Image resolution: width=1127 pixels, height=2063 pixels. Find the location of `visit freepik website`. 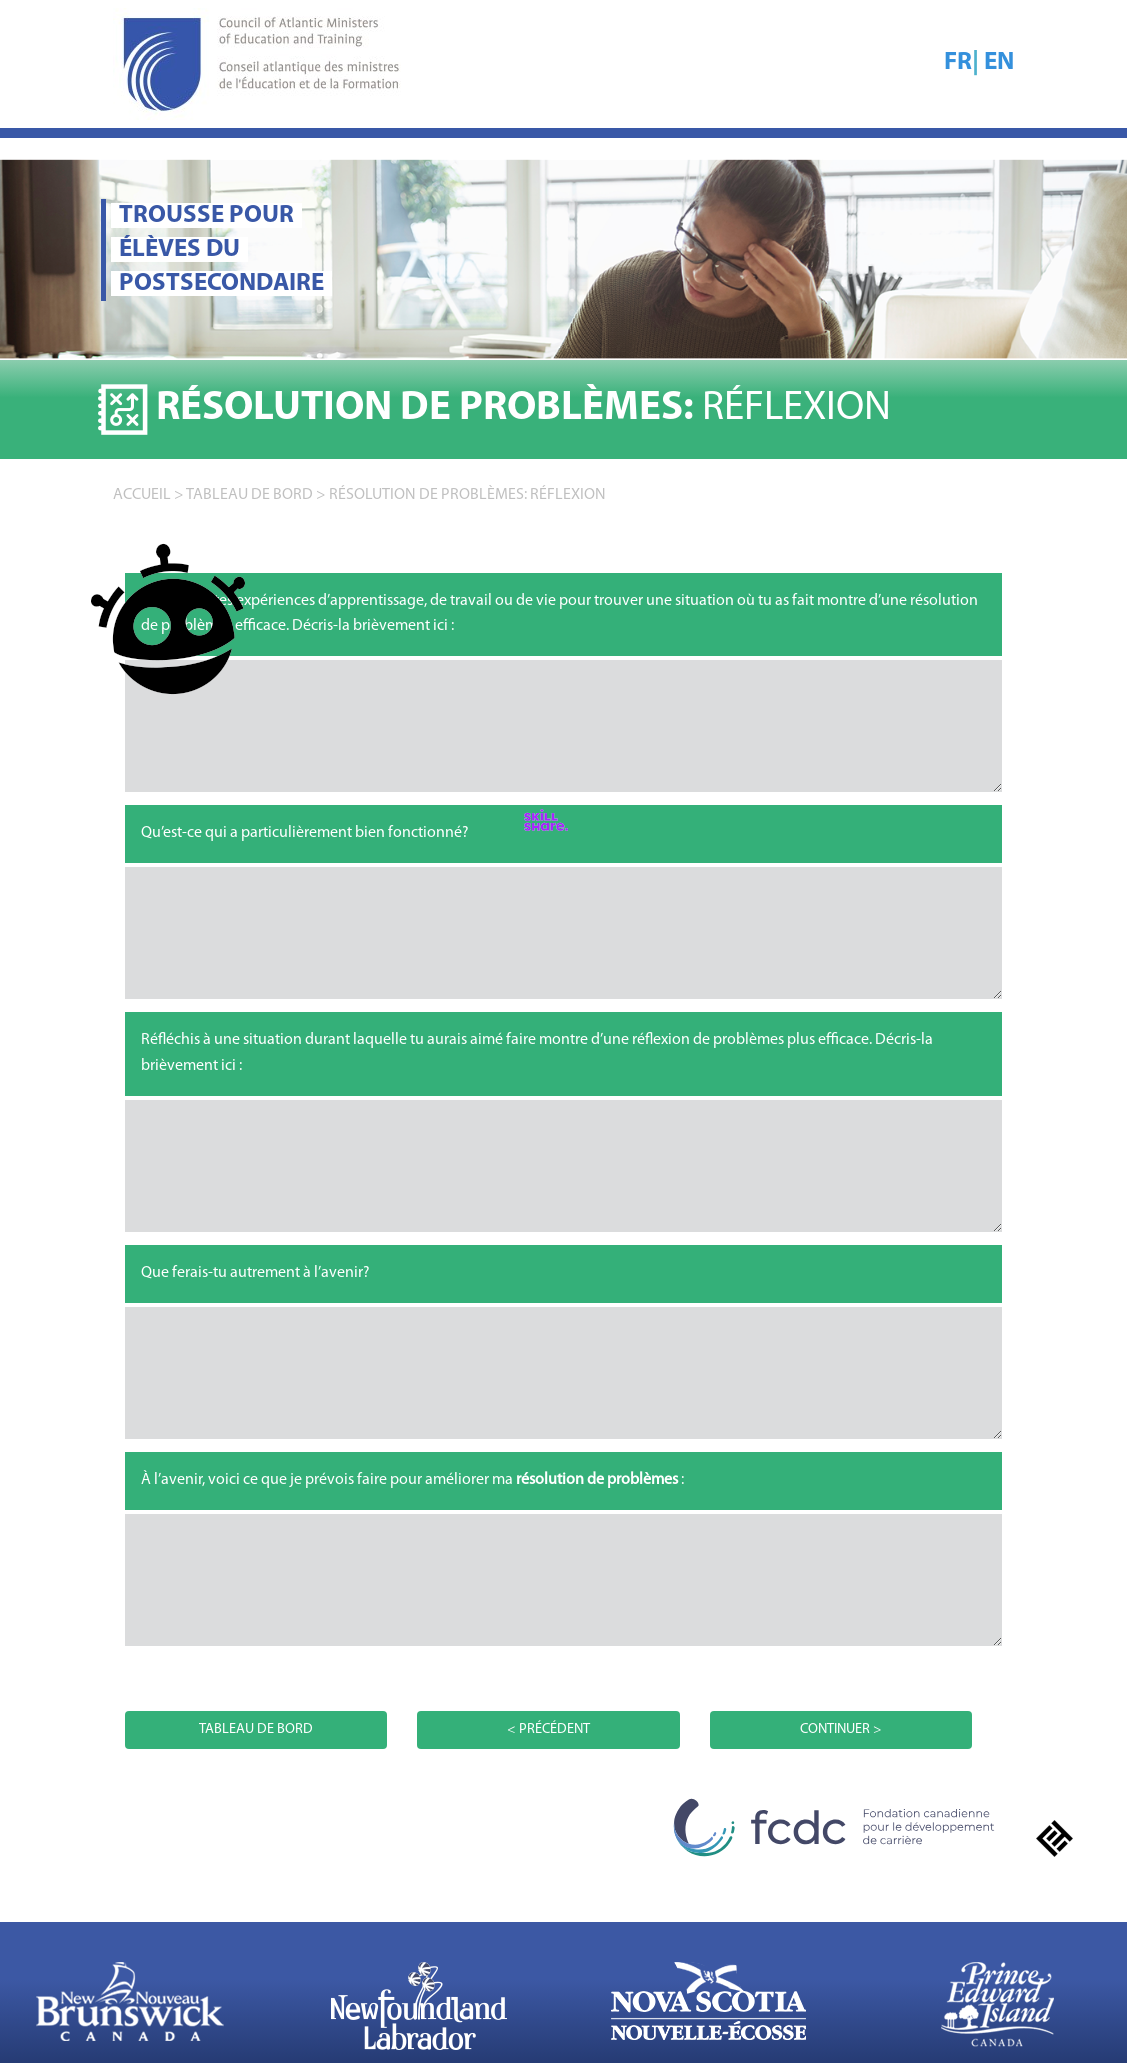

visit freepik website is located at coordinates (168, 619).